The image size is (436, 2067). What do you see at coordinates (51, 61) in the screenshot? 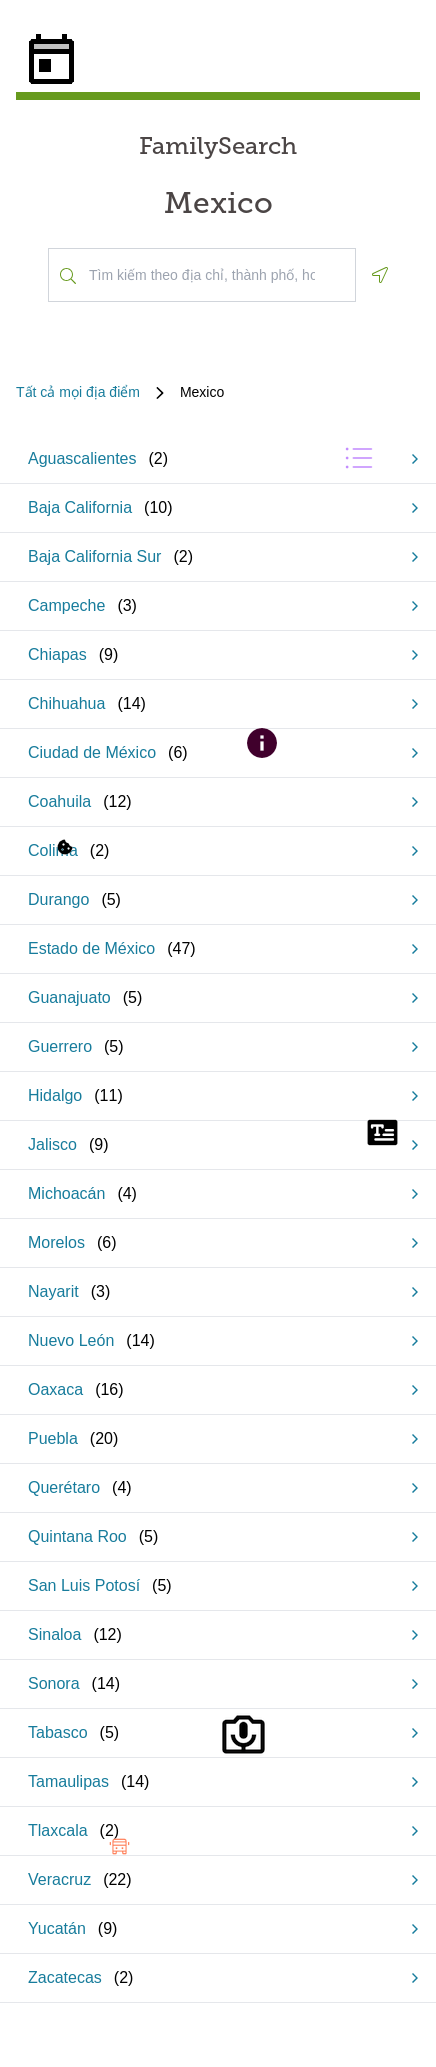
I see `view today's date or events` at bounding box center [51, 61].